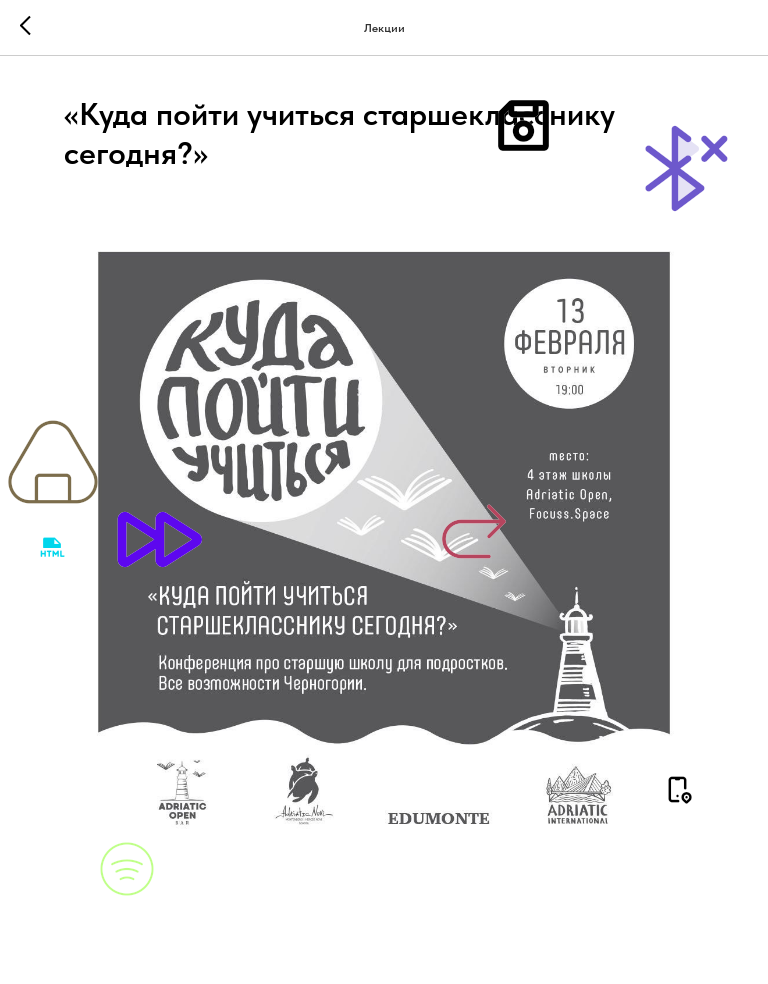 The height and width of the screenshot is (984, 768). I want to click on browse Japanese food options, so click(53, 462).